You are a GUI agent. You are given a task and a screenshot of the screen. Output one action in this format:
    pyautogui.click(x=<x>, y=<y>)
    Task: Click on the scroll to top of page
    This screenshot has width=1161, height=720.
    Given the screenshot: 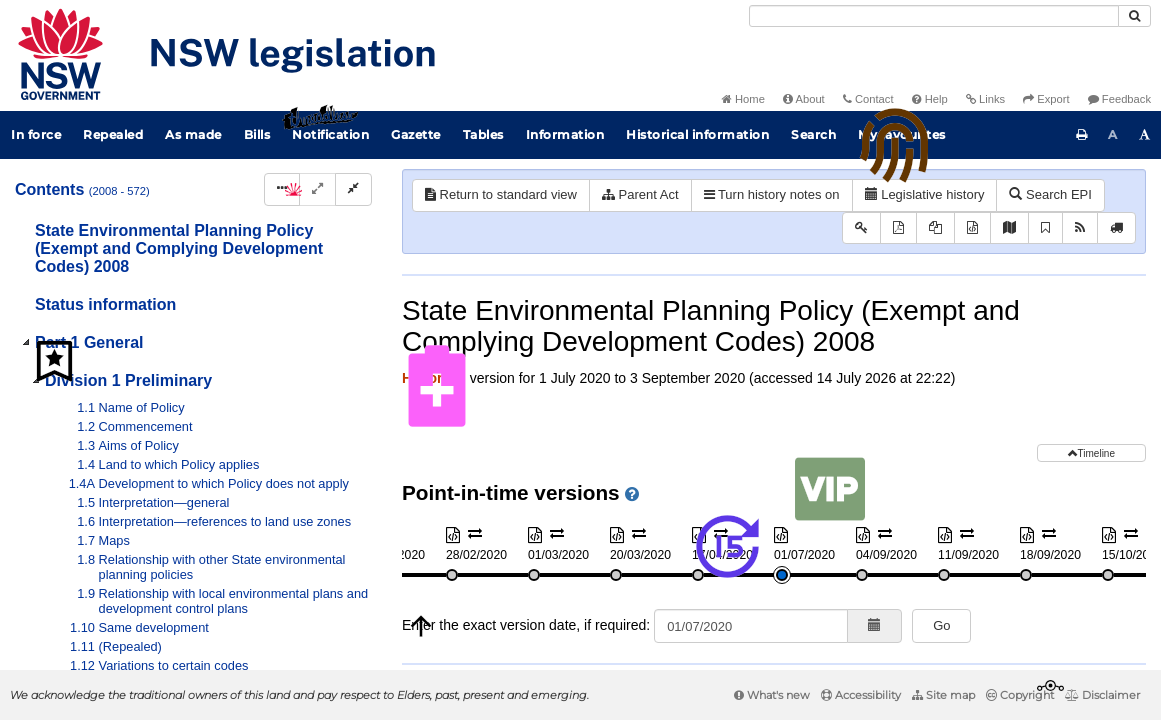 What is the action you would take?
    pyautogui.click(x=421, y=626)
    